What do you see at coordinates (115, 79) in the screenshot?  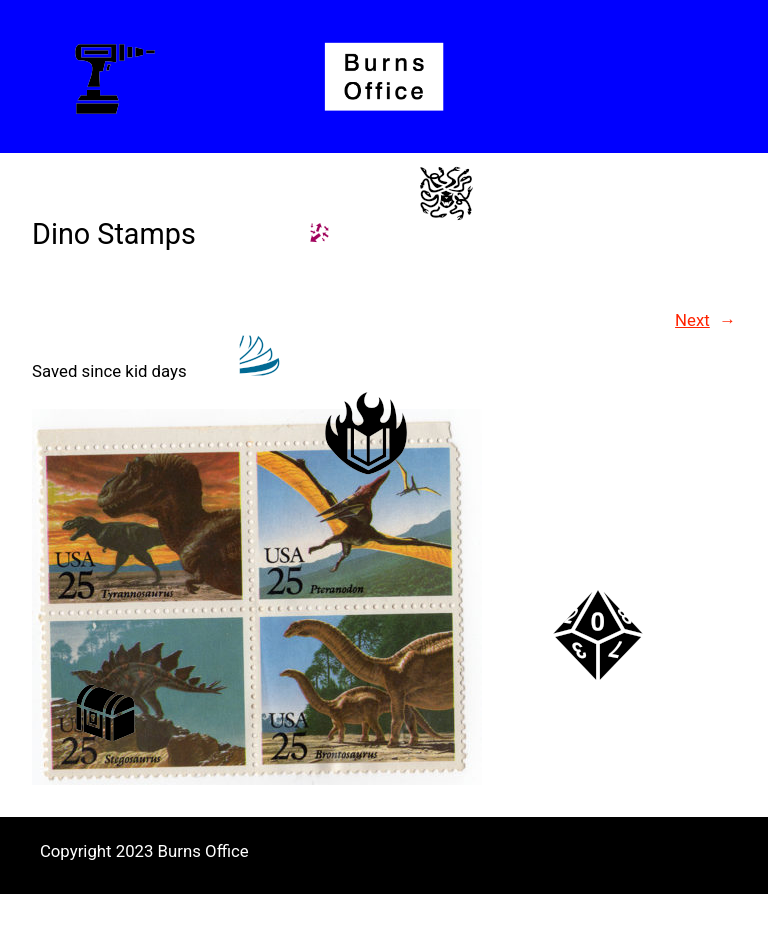 I see `power tools or hardware category` at bounding box center [115, 79].